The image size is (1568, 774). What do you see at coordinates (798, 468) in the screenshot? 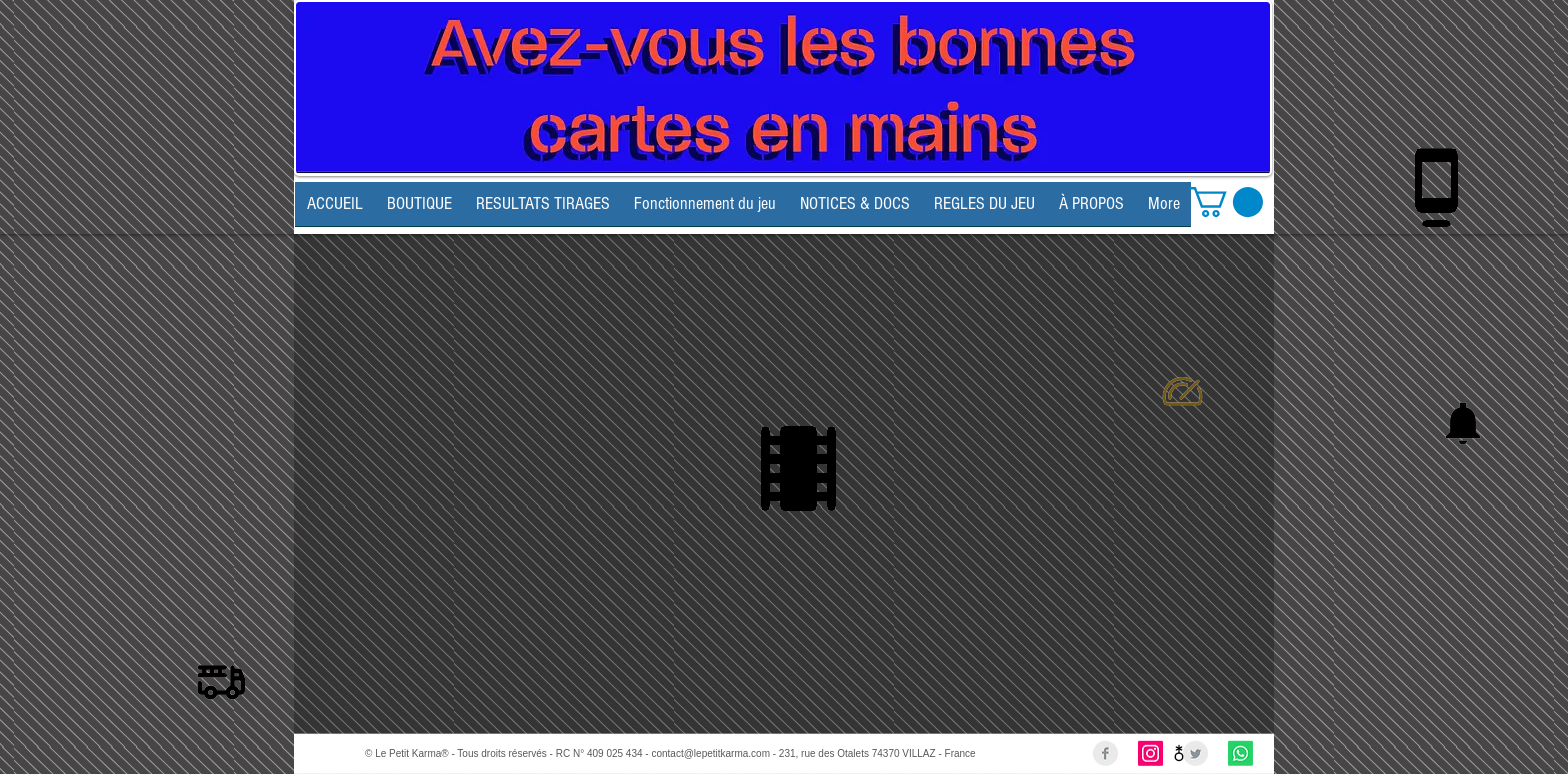
I see `browse local movies or theaters nearby` at bounding box center [798, 468].